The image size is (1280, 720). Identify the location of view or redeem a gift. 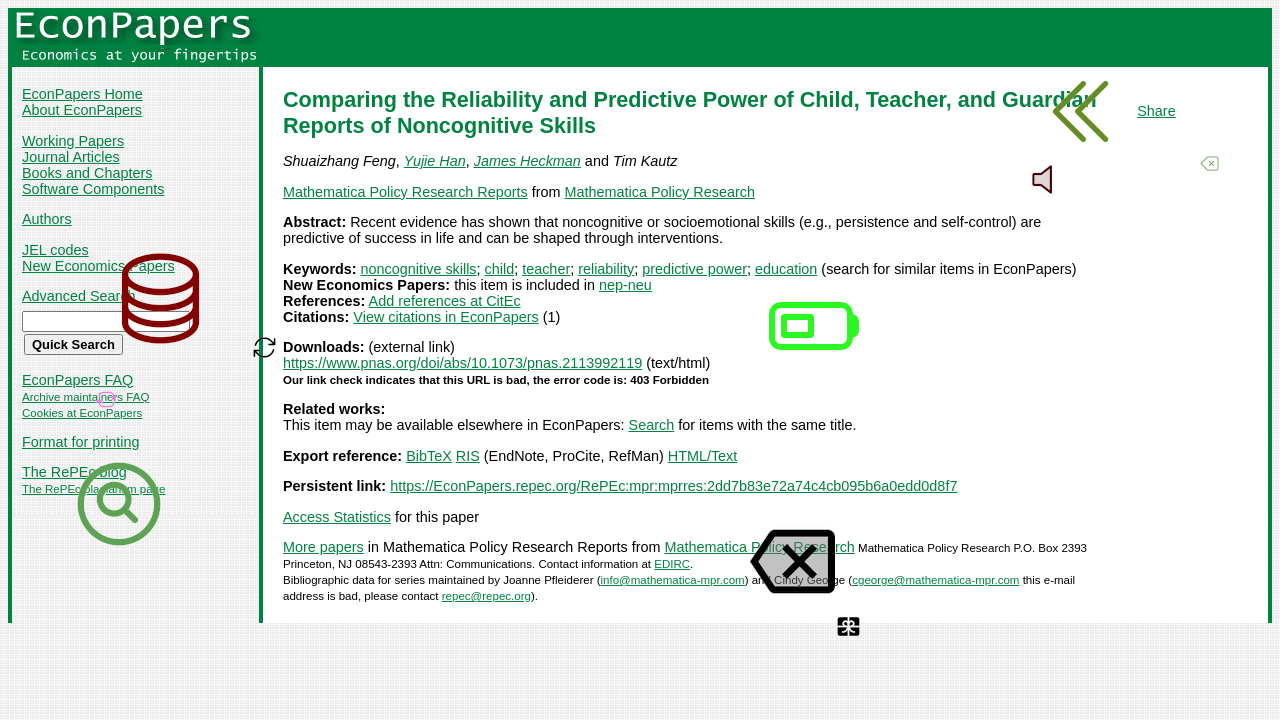
(848, 626).